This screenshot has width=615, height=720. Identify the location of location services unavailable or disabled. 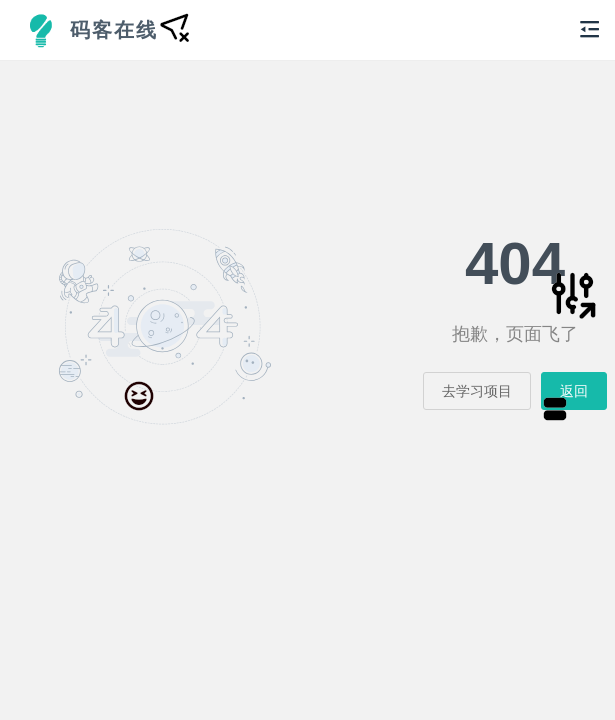
(174, 27).